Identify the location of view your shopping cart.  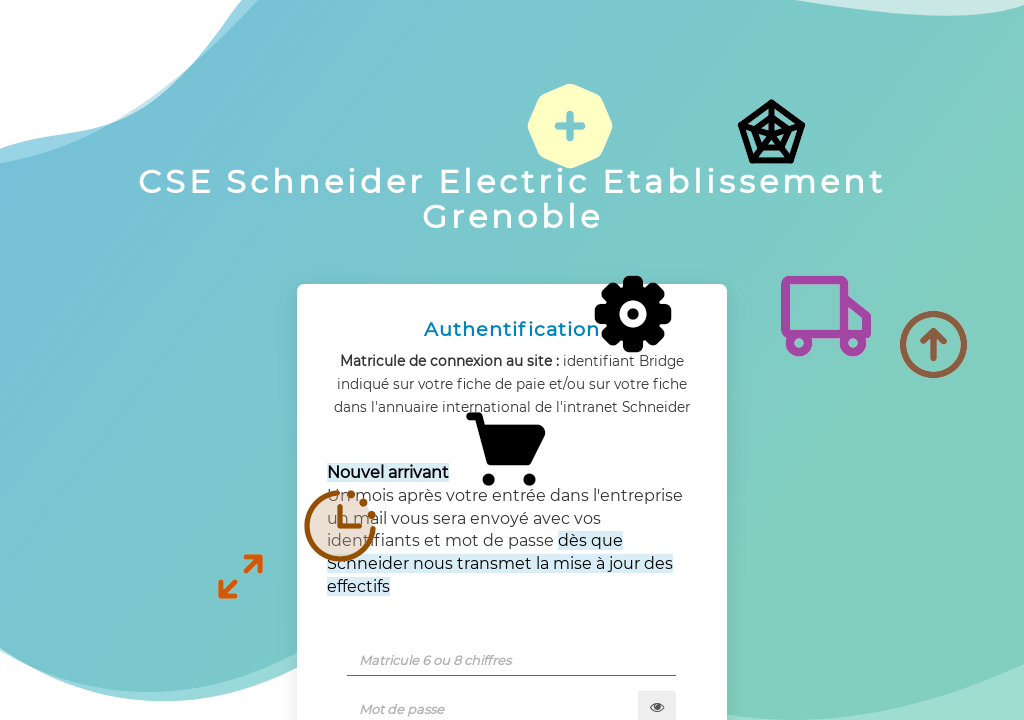
(507, 449).